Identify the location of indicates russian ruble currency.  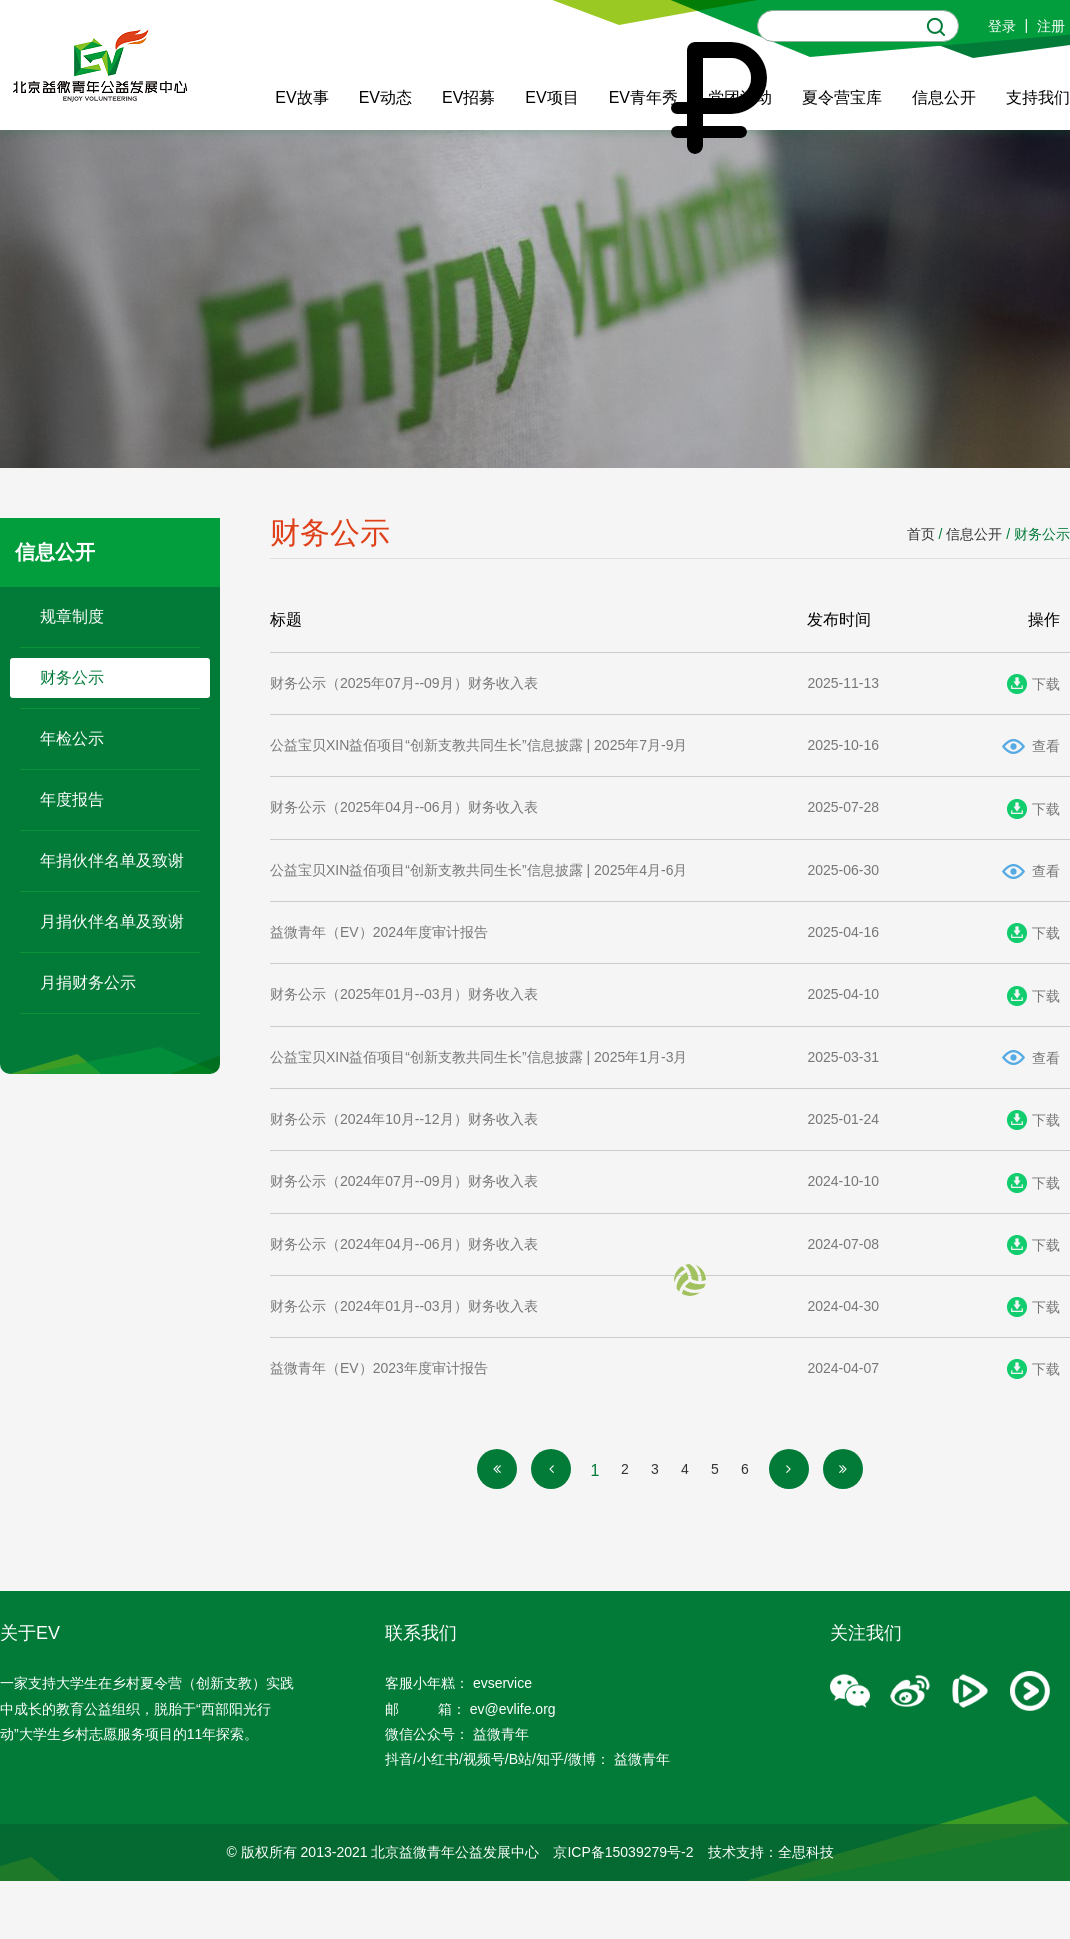
(723, 98).